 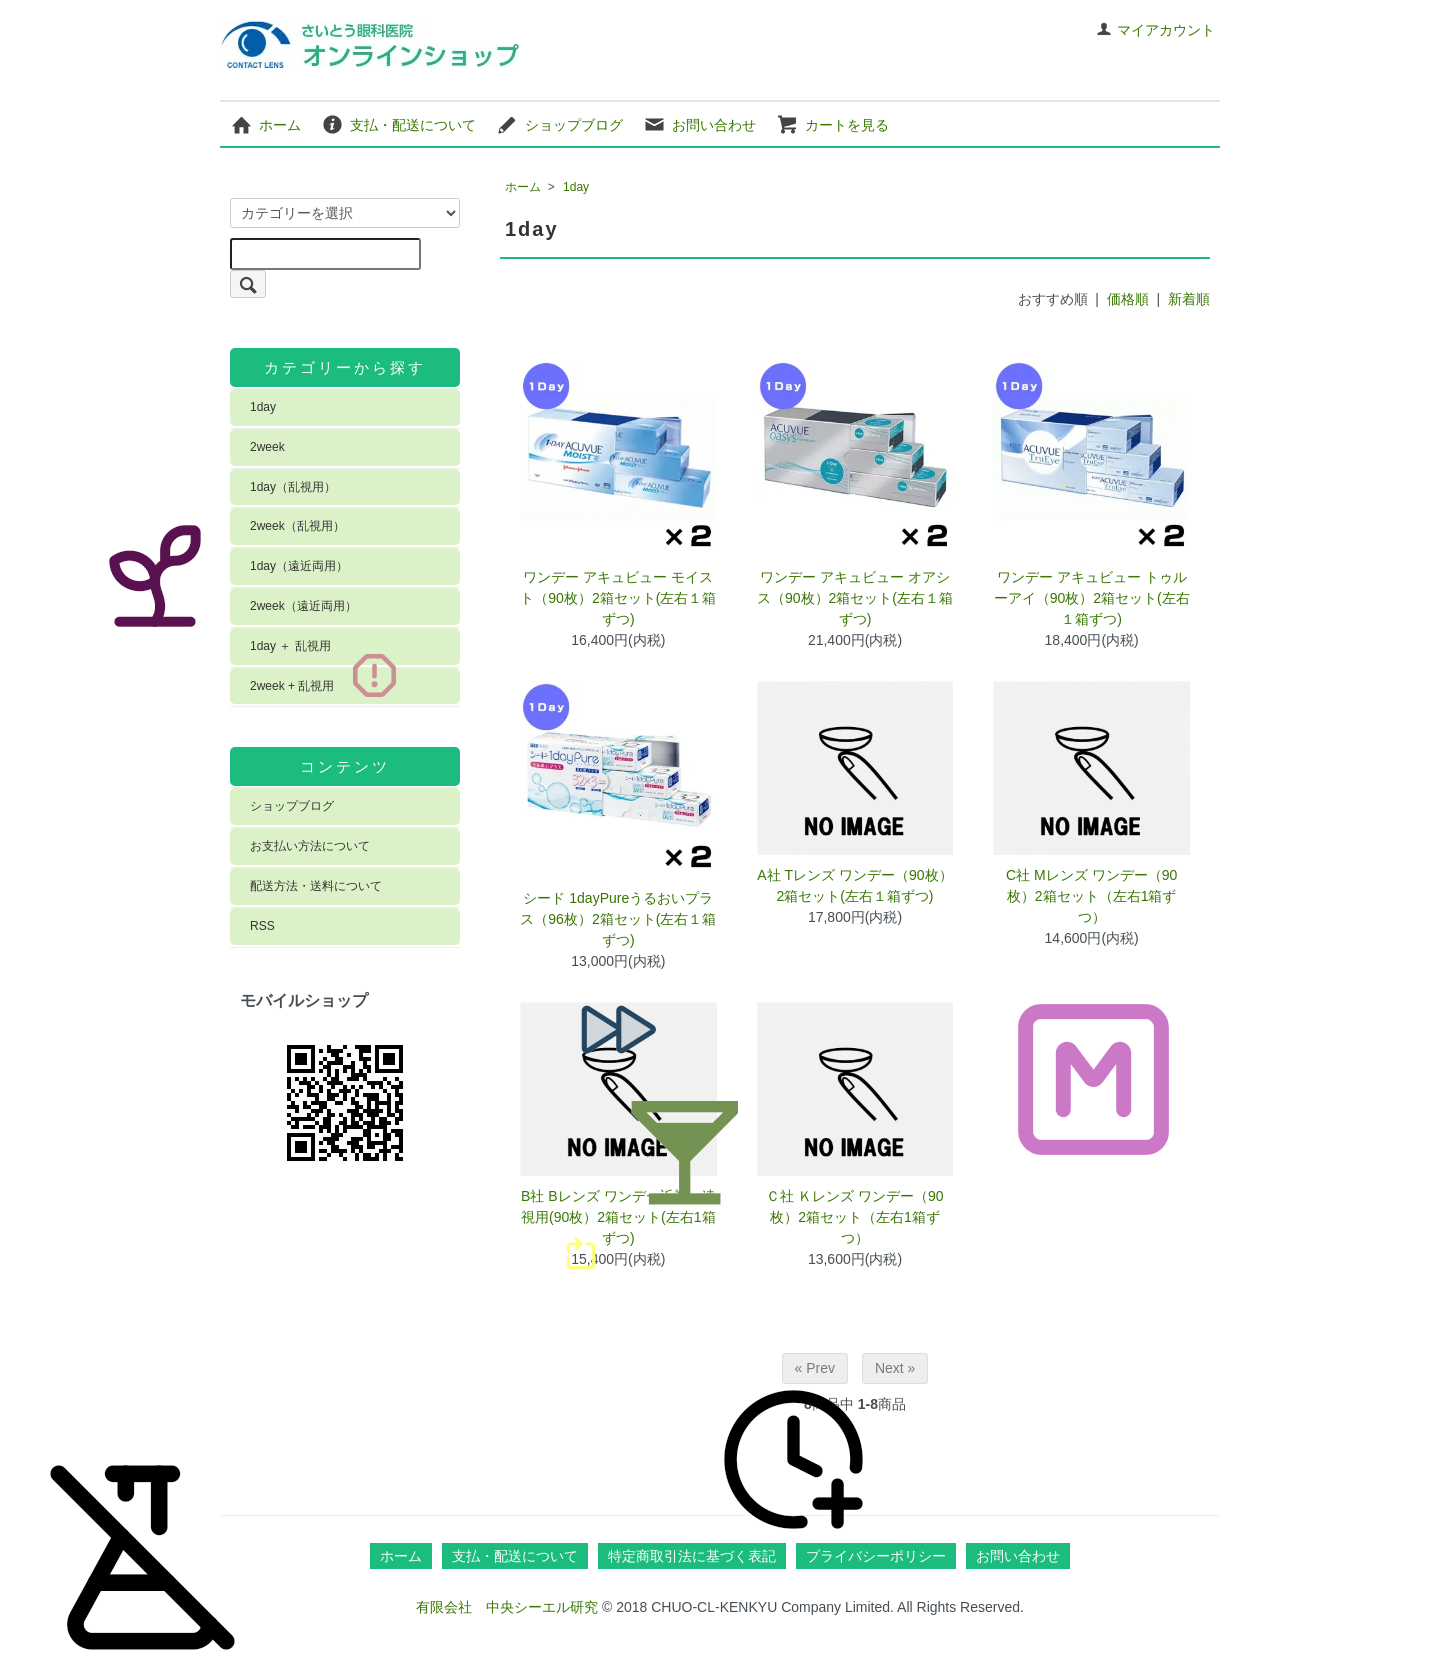 I want to click on toggle medium size or format option, so click(x=1093, y=1079).